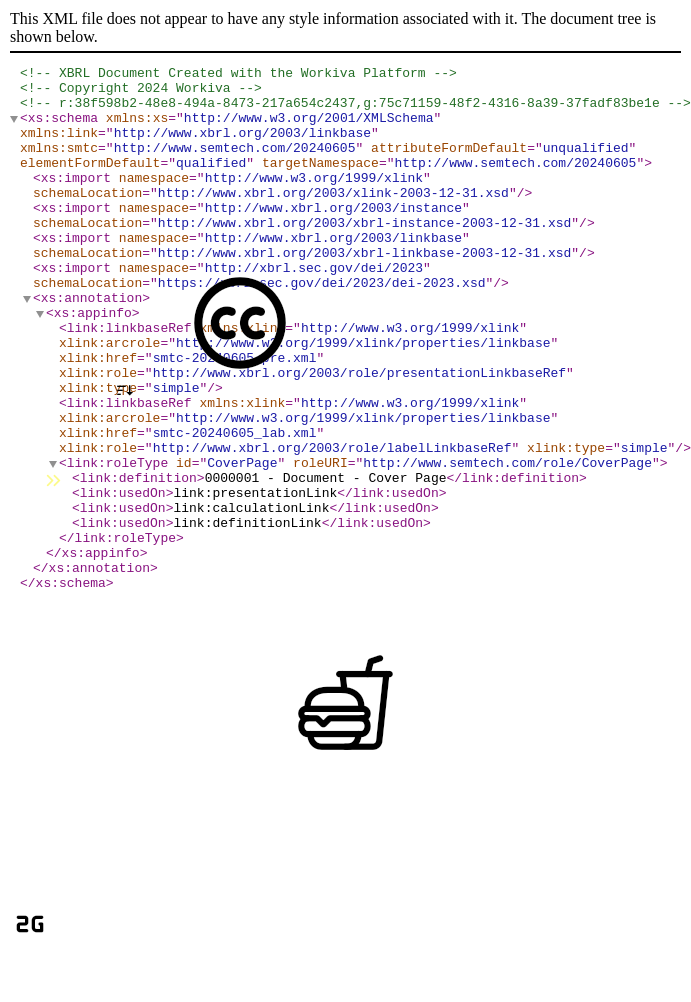 The image size is (691, 1002). Describe the element at coordinates (30, 924) in the screenshot. I see `indicates 2G cellular network connection` at that location.